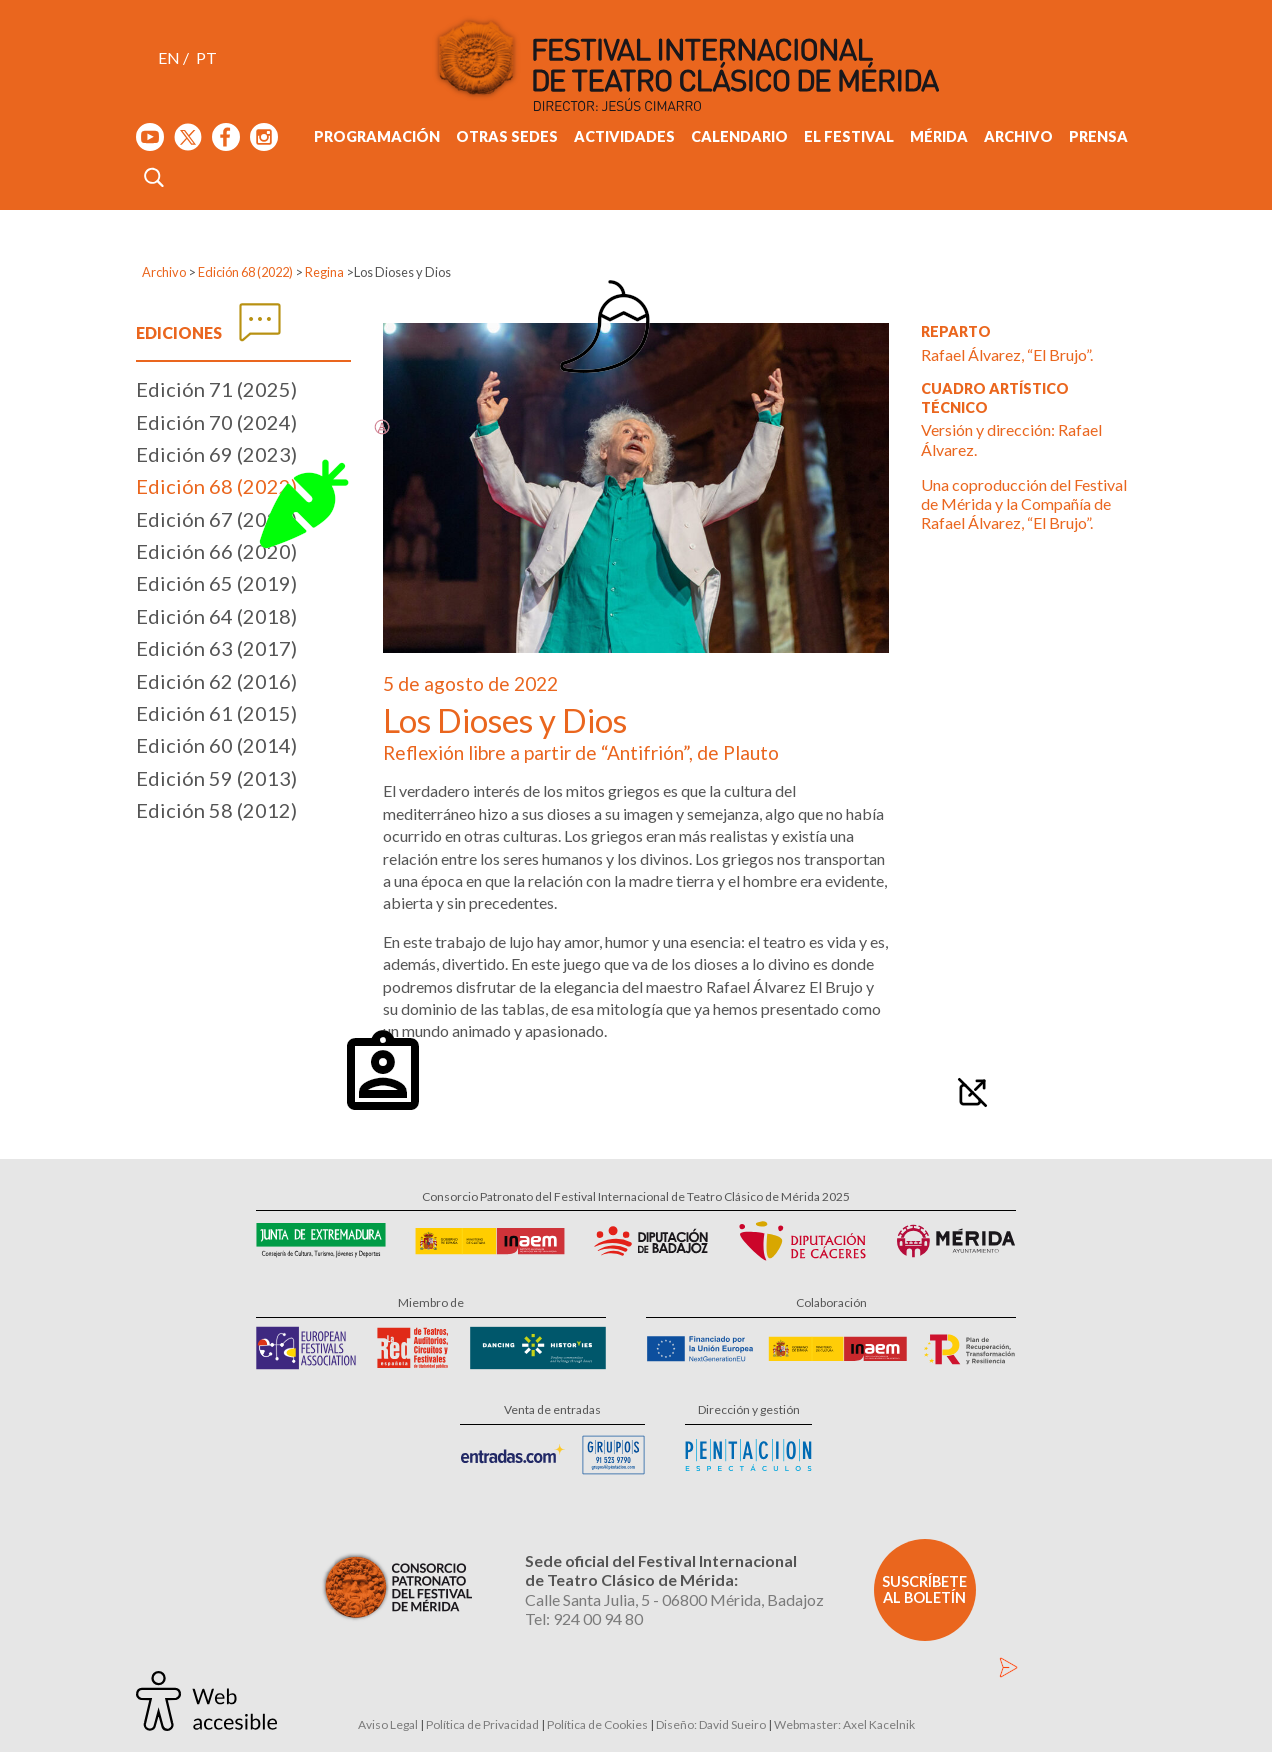 The height and width of the screenshot is (1752, 1272). I want to click on send a message, so click(1007, 1667).